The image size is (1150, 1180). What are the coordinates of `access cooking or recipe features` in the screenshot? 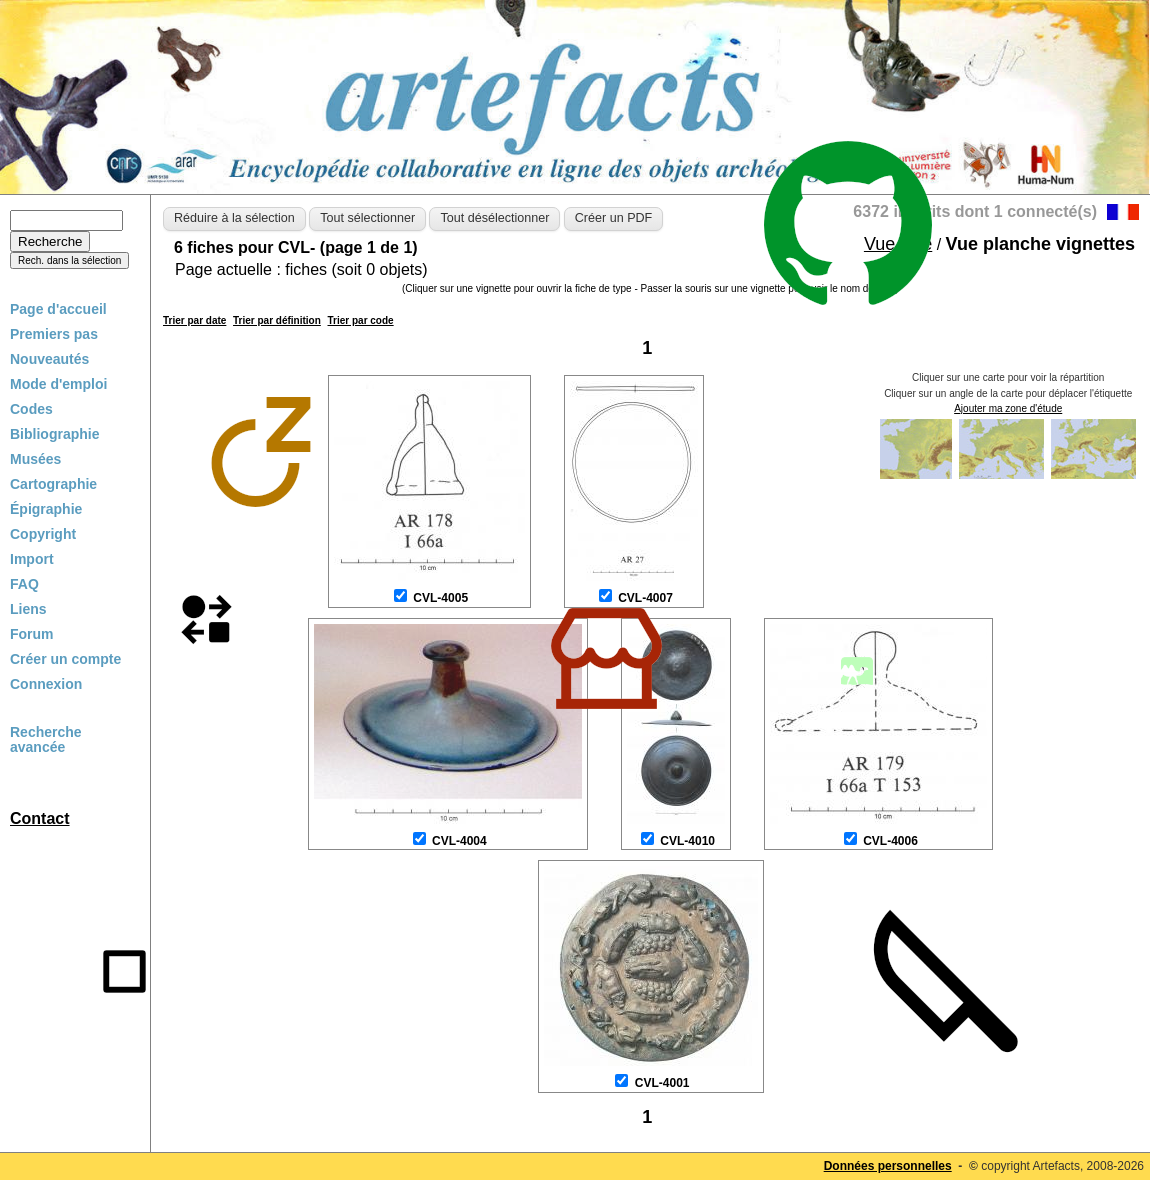 It's located at (943, 983).